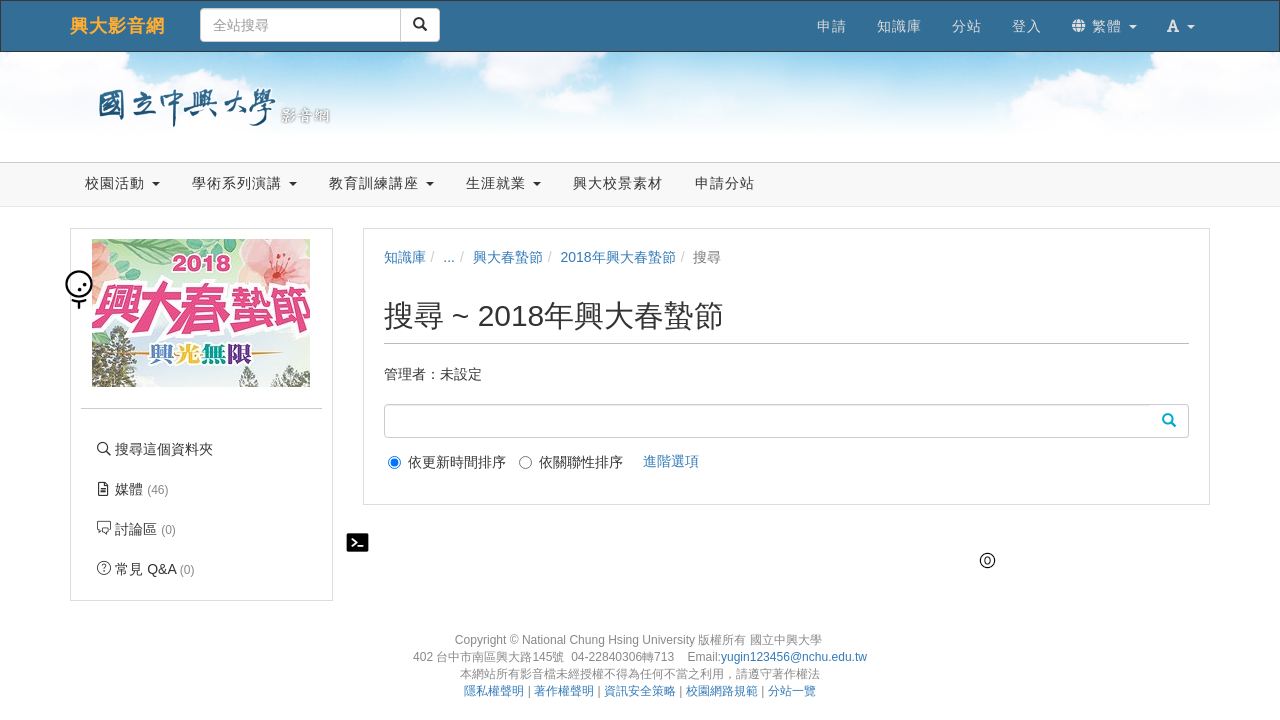 This screenshot has width=1280, height=720. What do you see at coordinates (357, 542) in the screenshot?
I see `open command line terminal` at bounding box center [357, 542].